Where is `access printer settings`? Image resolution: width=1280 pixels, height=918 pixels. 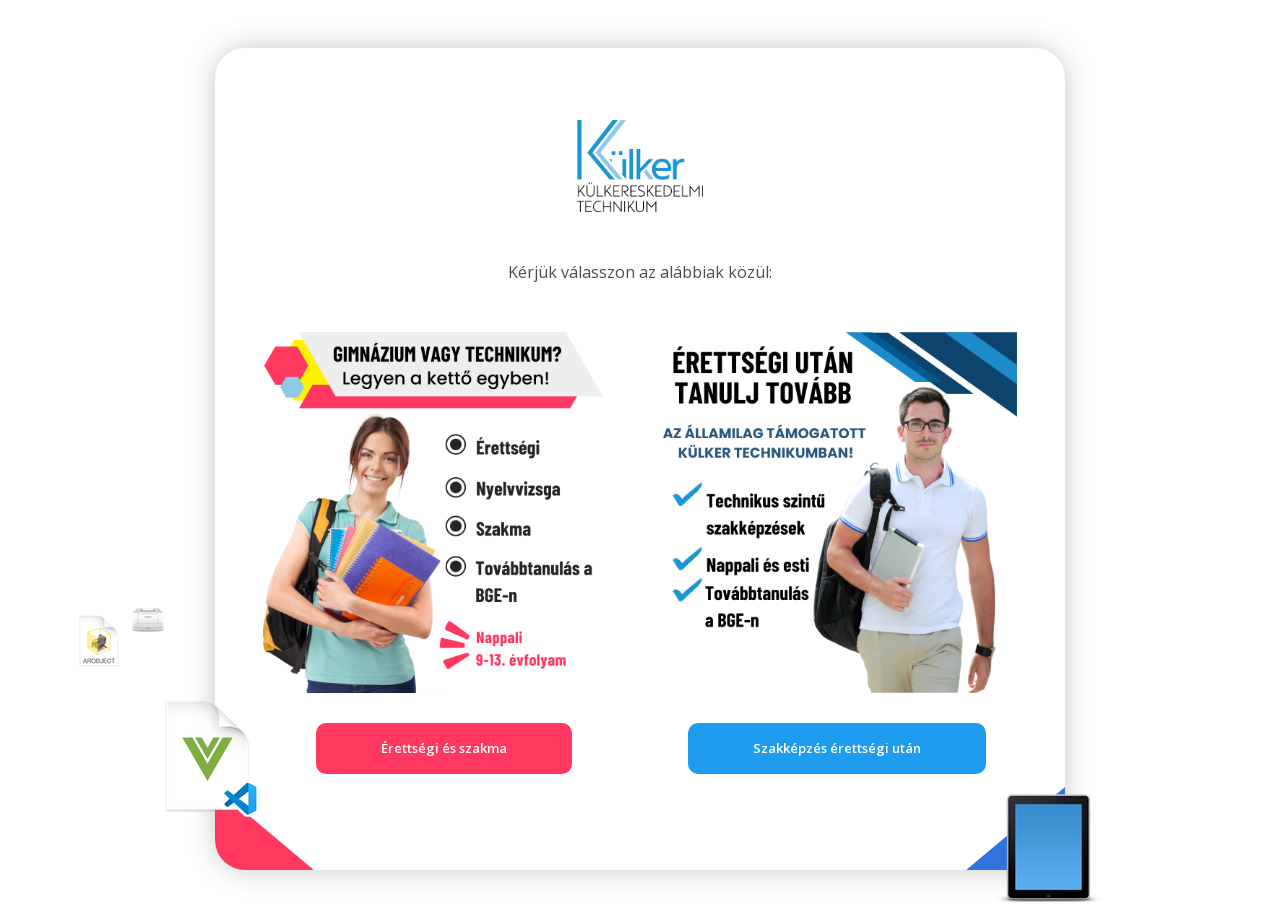
access printer settings is located at coordinates (148, 620).